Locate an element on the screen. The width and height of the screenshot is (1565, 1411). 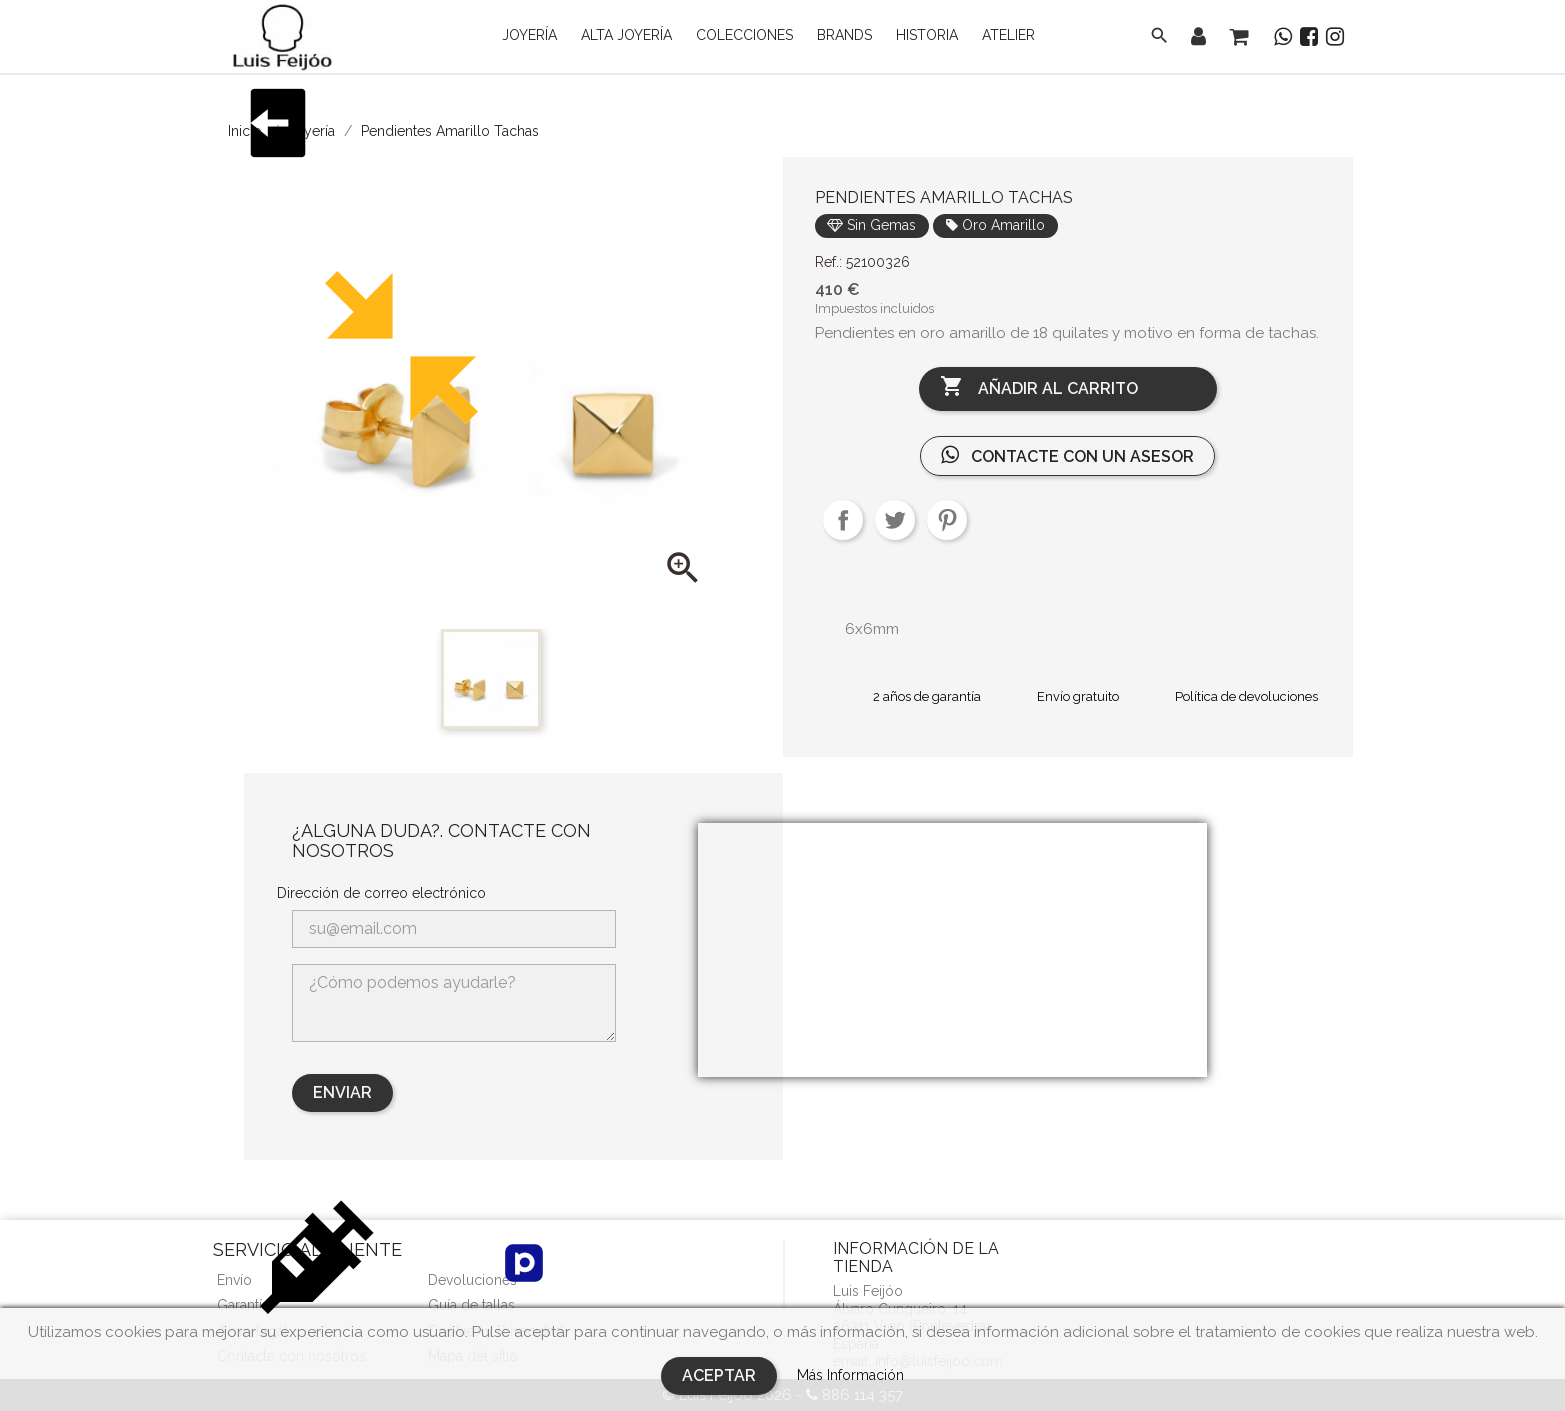
collapse or minimize an expanded view is located at coordinates (401, 347).